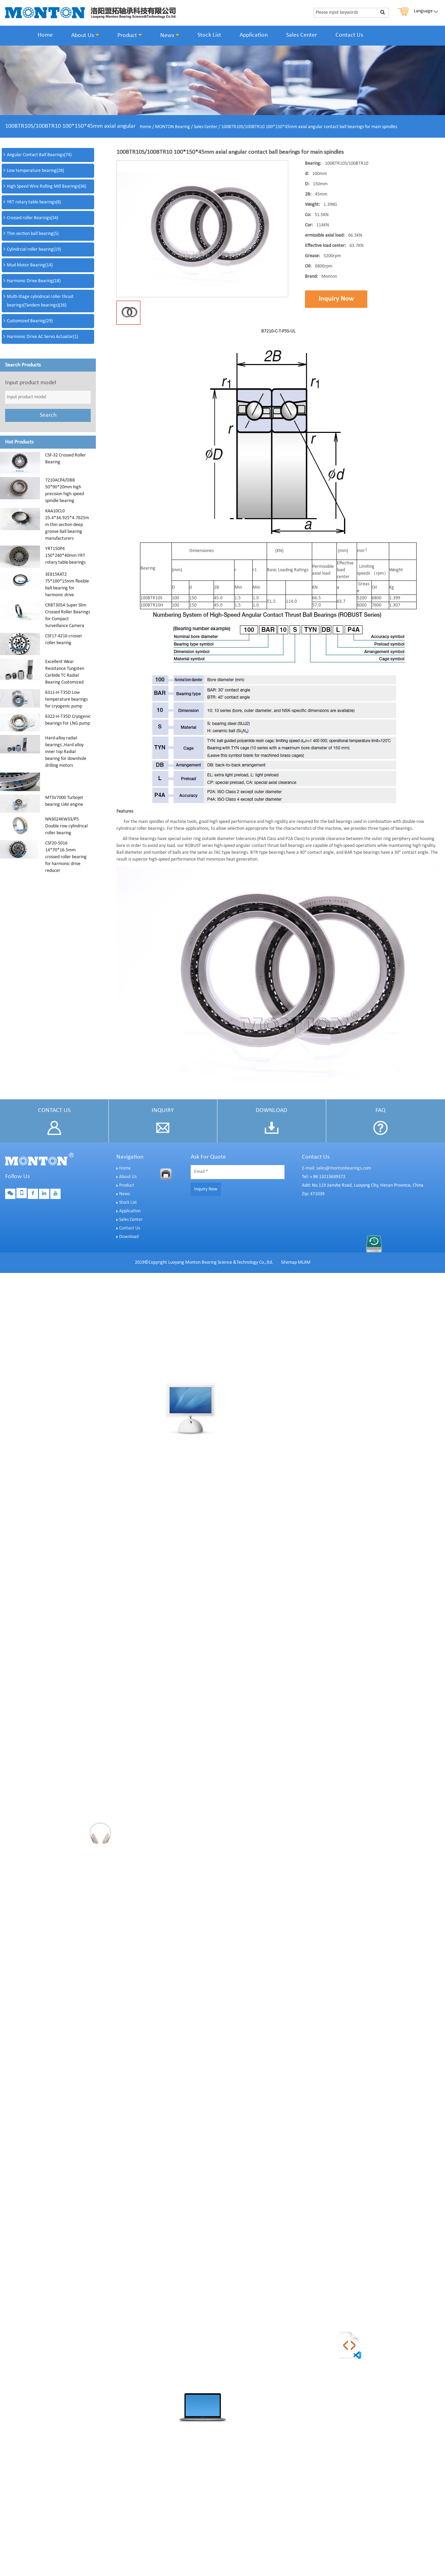 The height and width of the screenshot is (2576, 445). Describe the element at coordinates (190, 1407) in the screenshot. I see `represents an imac g4 device in system settings` at that location.